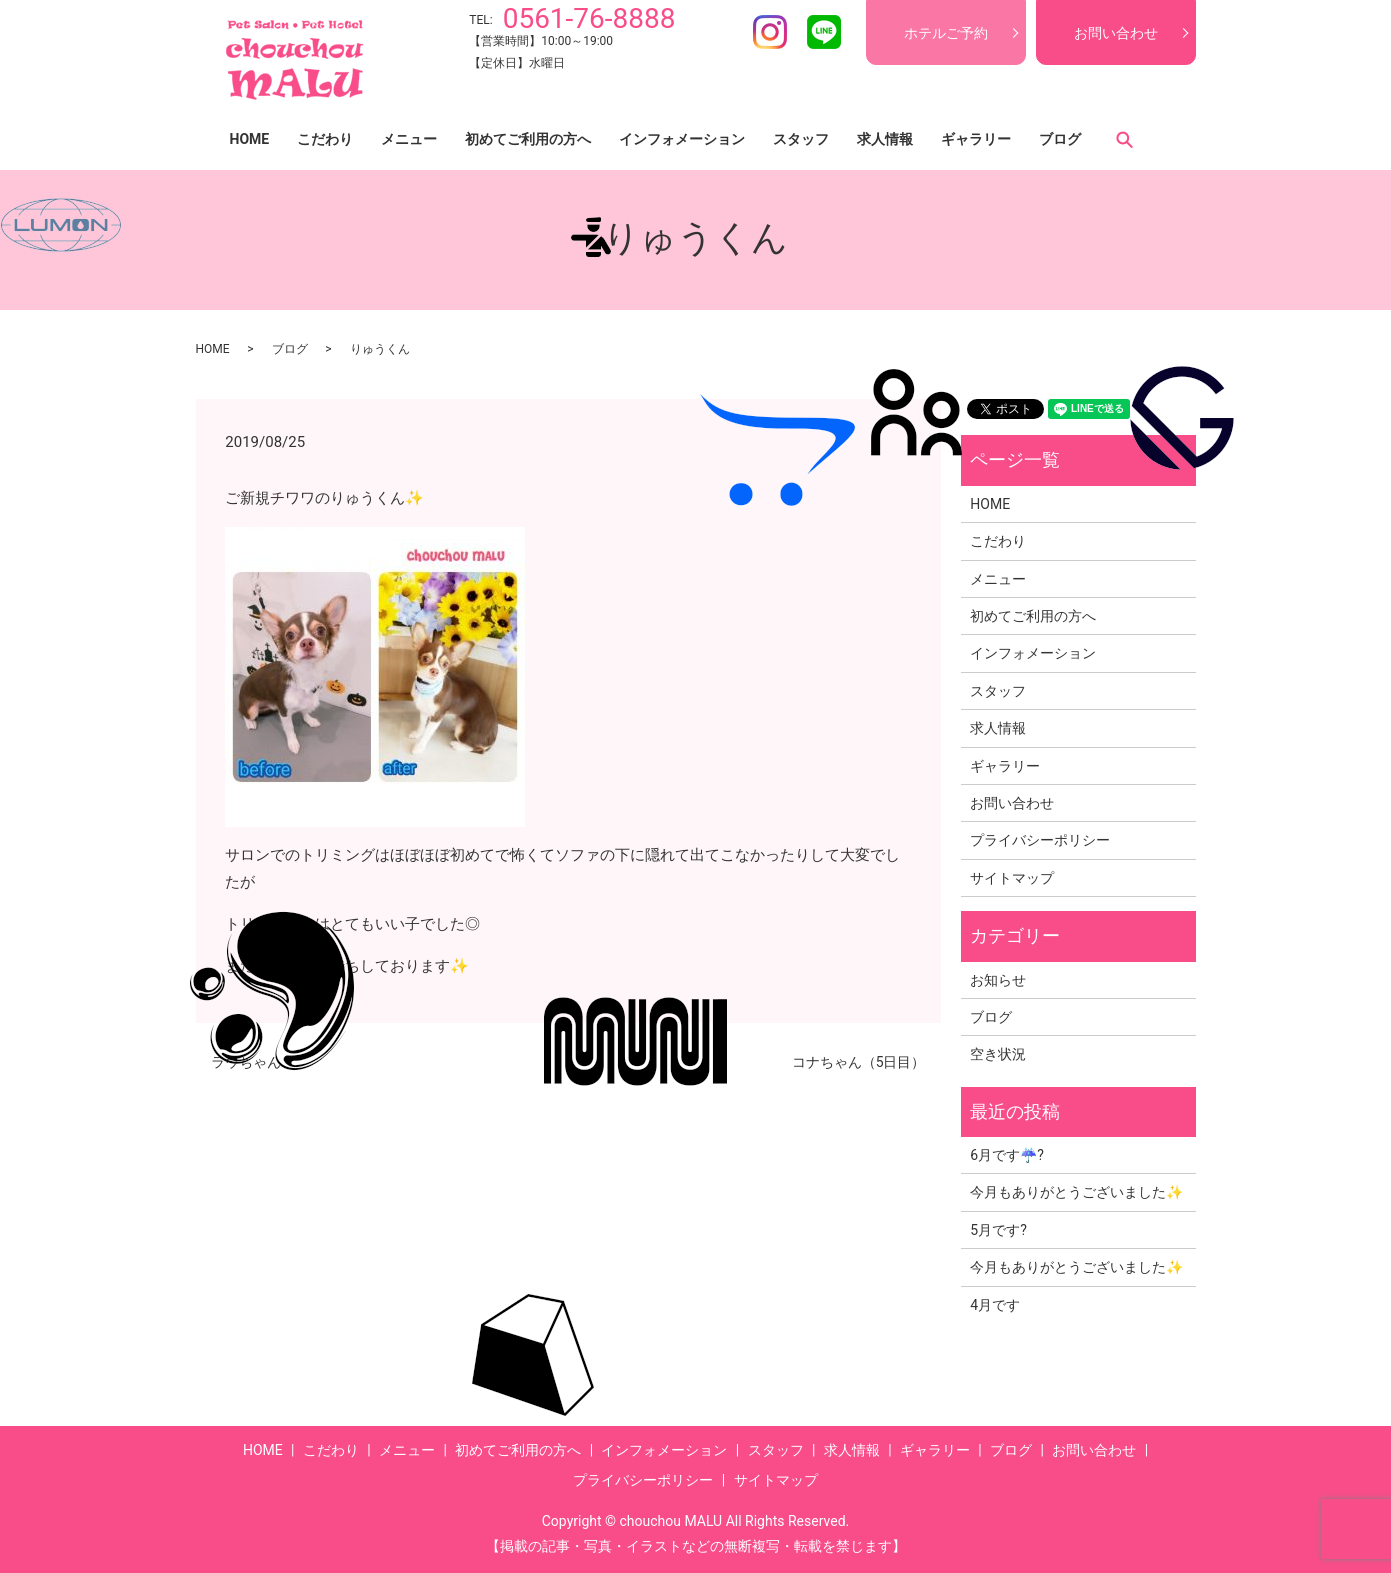  I want to click on gurobi optimization software logo, so click(533, 1355).